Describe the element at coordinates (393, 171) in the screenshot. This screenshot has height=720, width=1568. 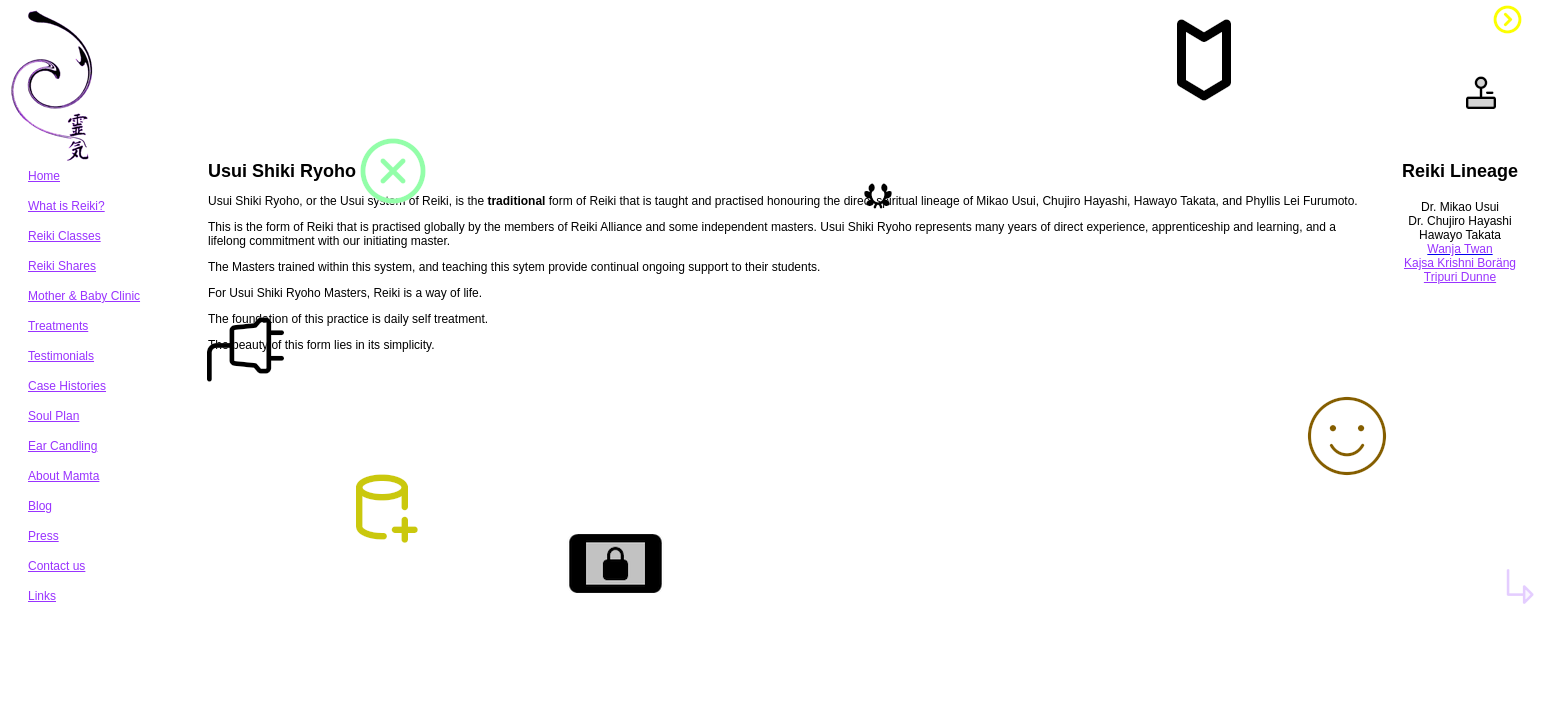
I see `close or dismiss a dialog` at that location.